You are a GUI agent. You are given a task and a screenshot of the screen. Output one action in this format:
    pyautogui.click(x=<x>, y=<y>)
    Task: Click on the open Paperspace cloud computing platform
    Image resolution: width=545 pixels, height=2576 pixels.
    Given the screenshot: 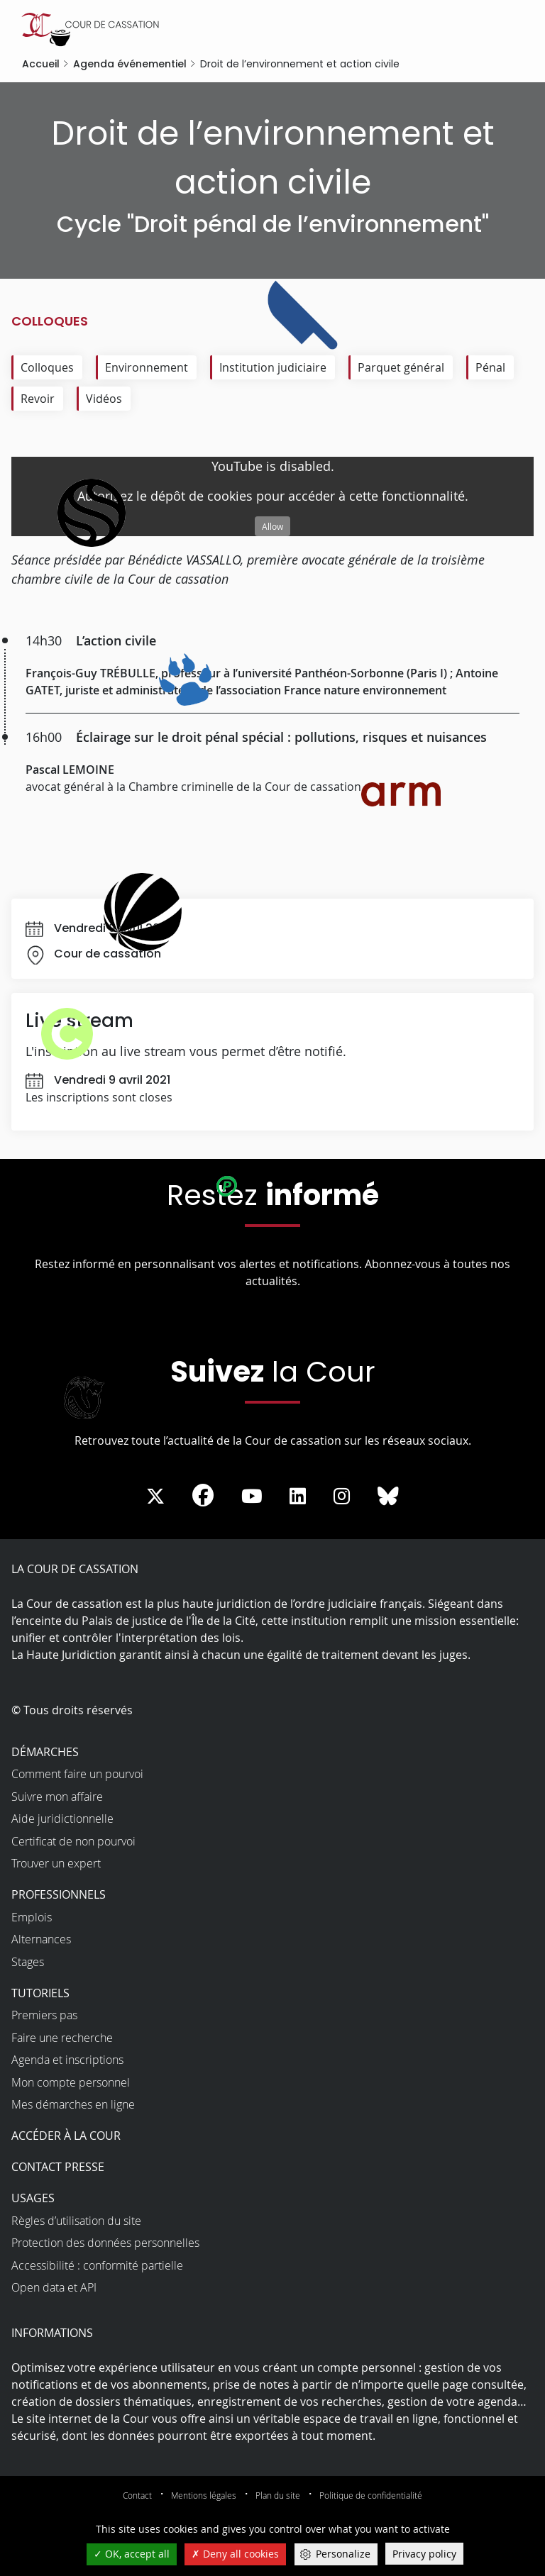 What is the action you would take?
    pyautogui.click(x=226, y=1186)
    